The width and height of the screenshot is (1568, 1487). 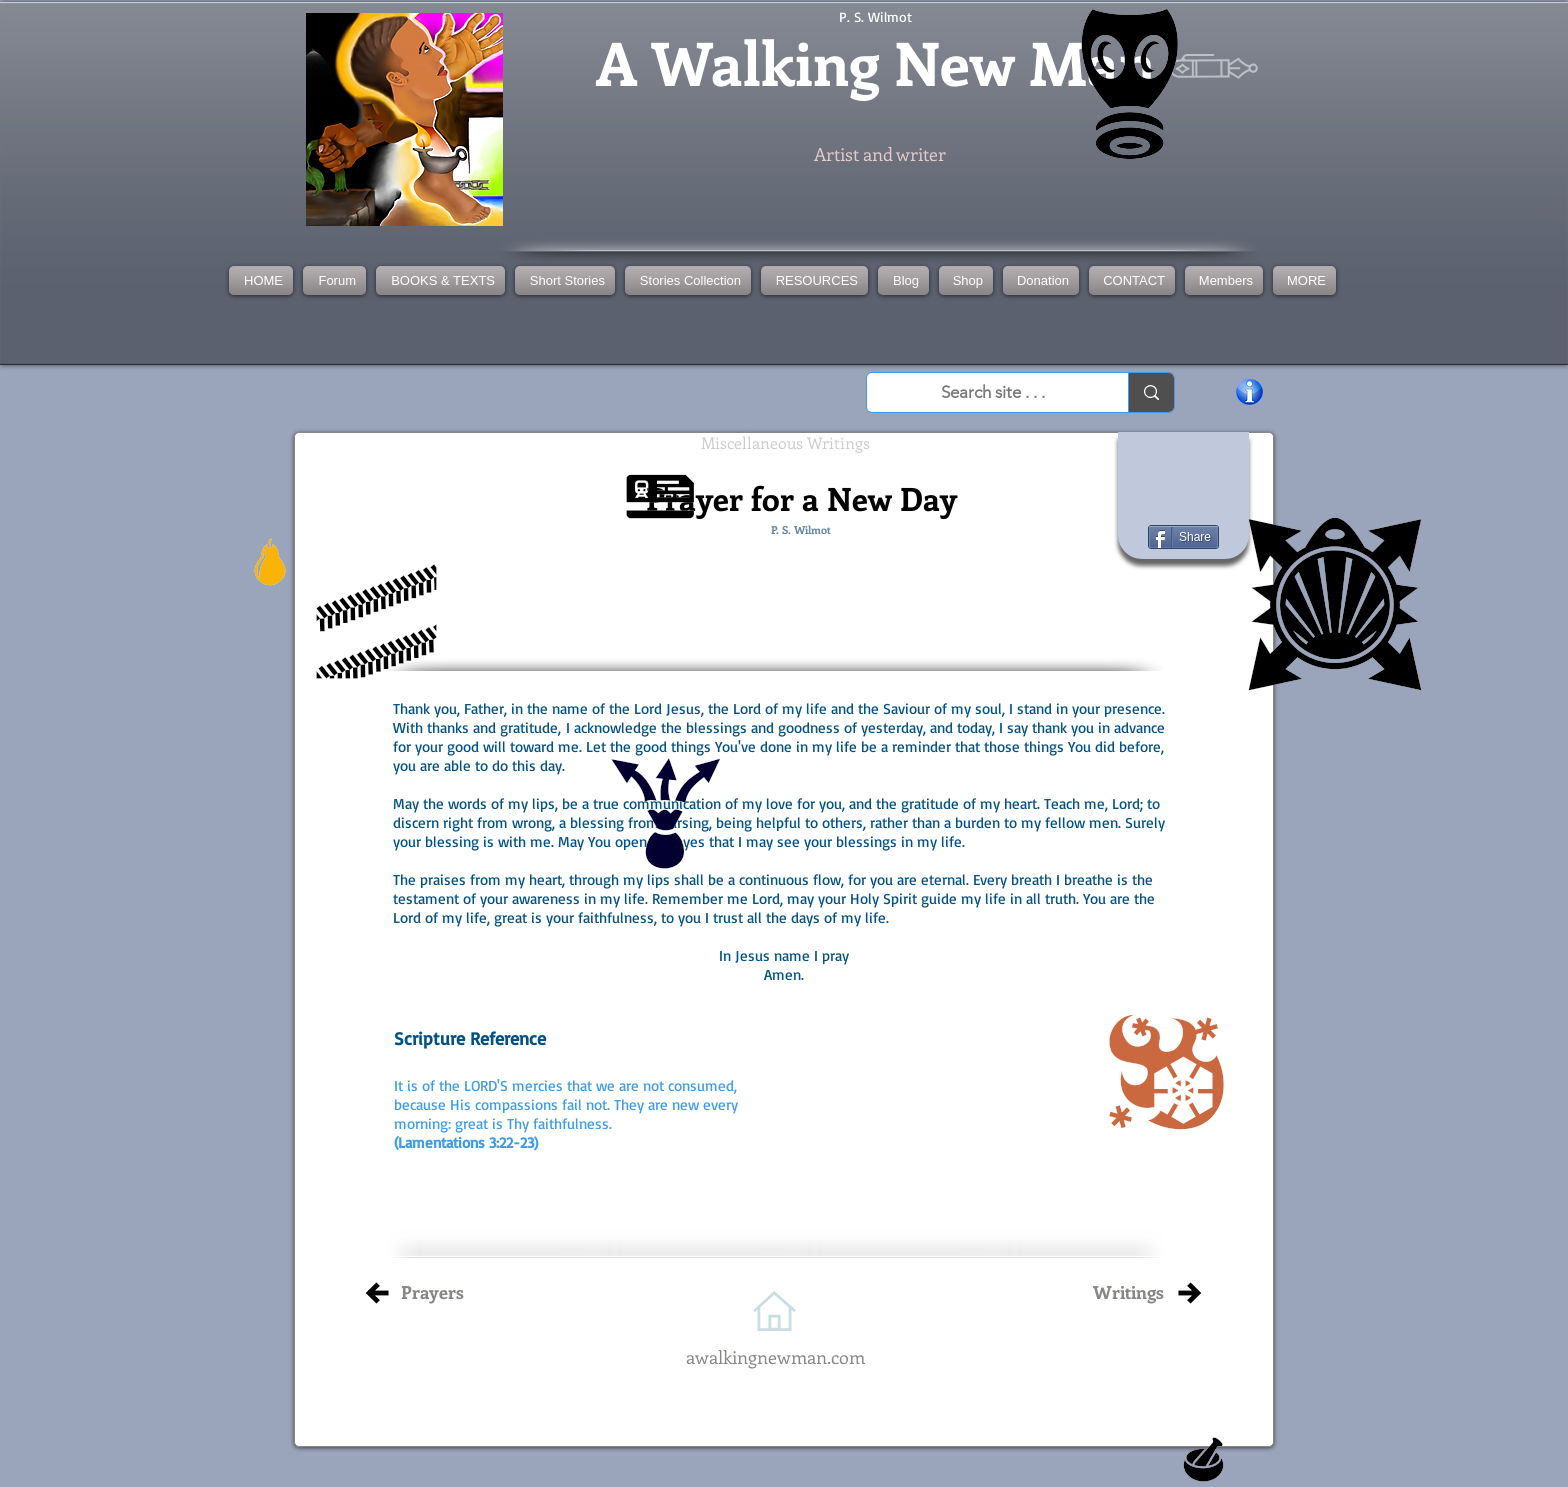 I want to click on select pear as your game fruit or character, so click(x=270, y=562).